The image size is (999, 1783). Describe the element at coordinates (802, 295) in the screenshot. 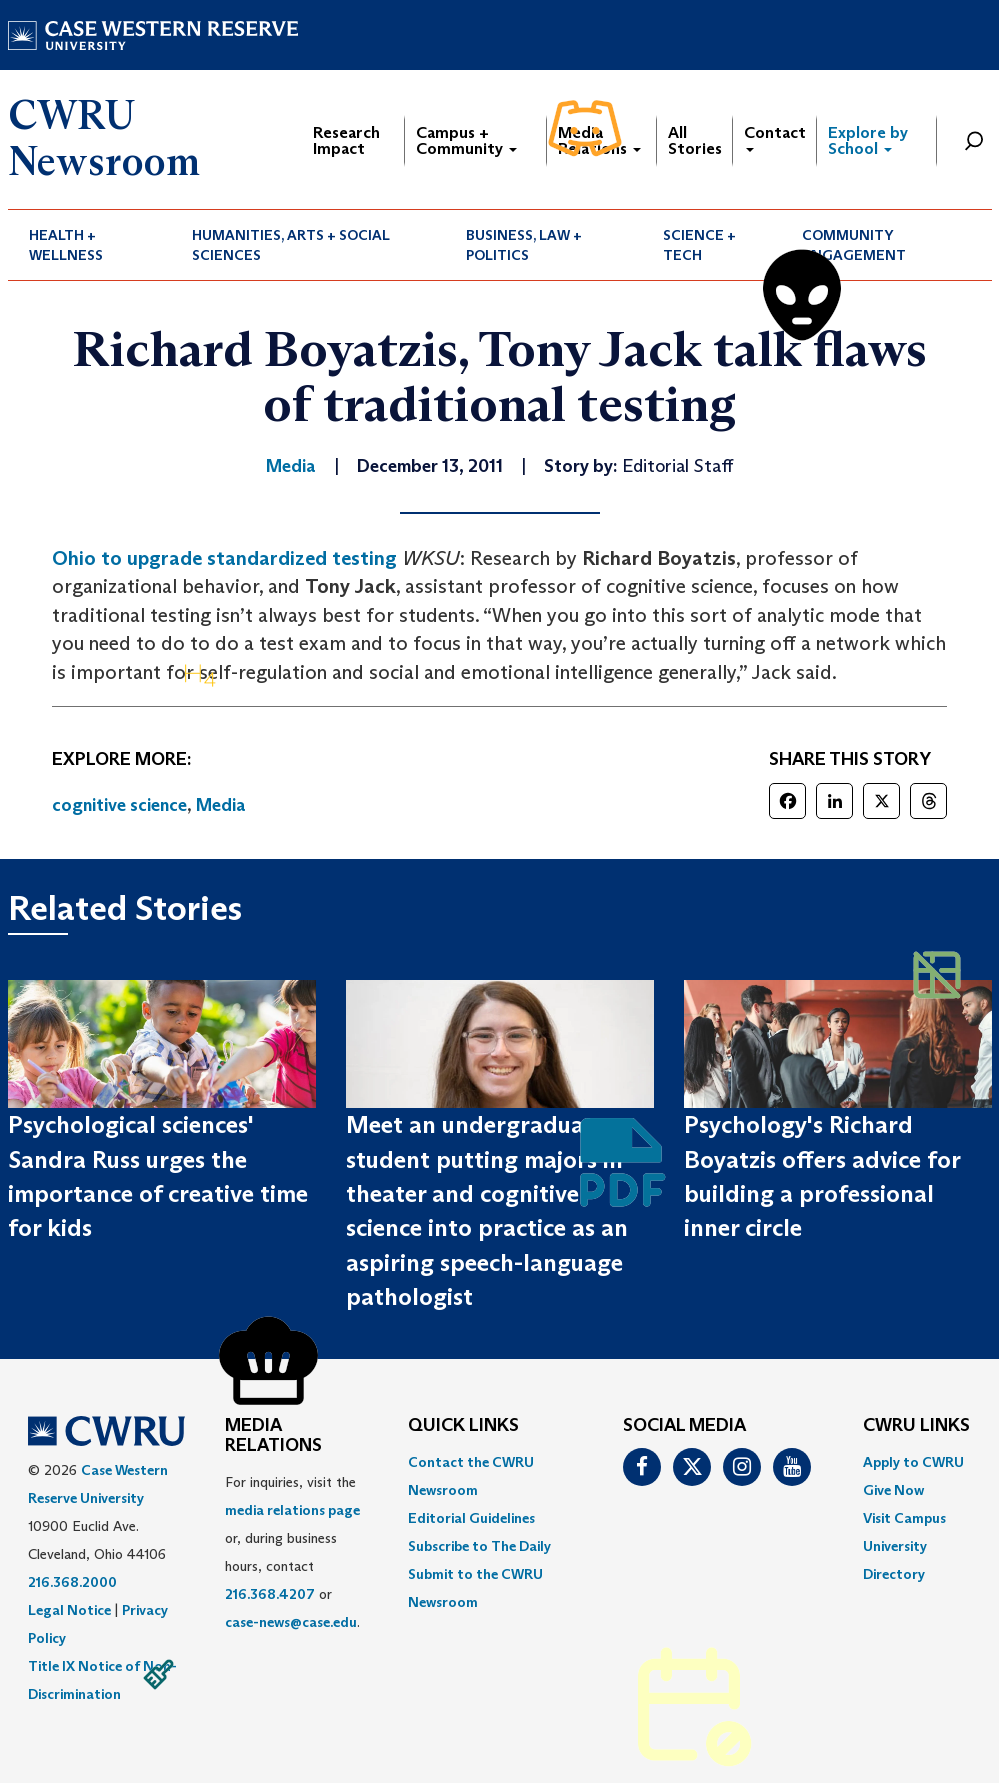

I see `indicates extraterrestrial or sci-fi themed content` at that location.